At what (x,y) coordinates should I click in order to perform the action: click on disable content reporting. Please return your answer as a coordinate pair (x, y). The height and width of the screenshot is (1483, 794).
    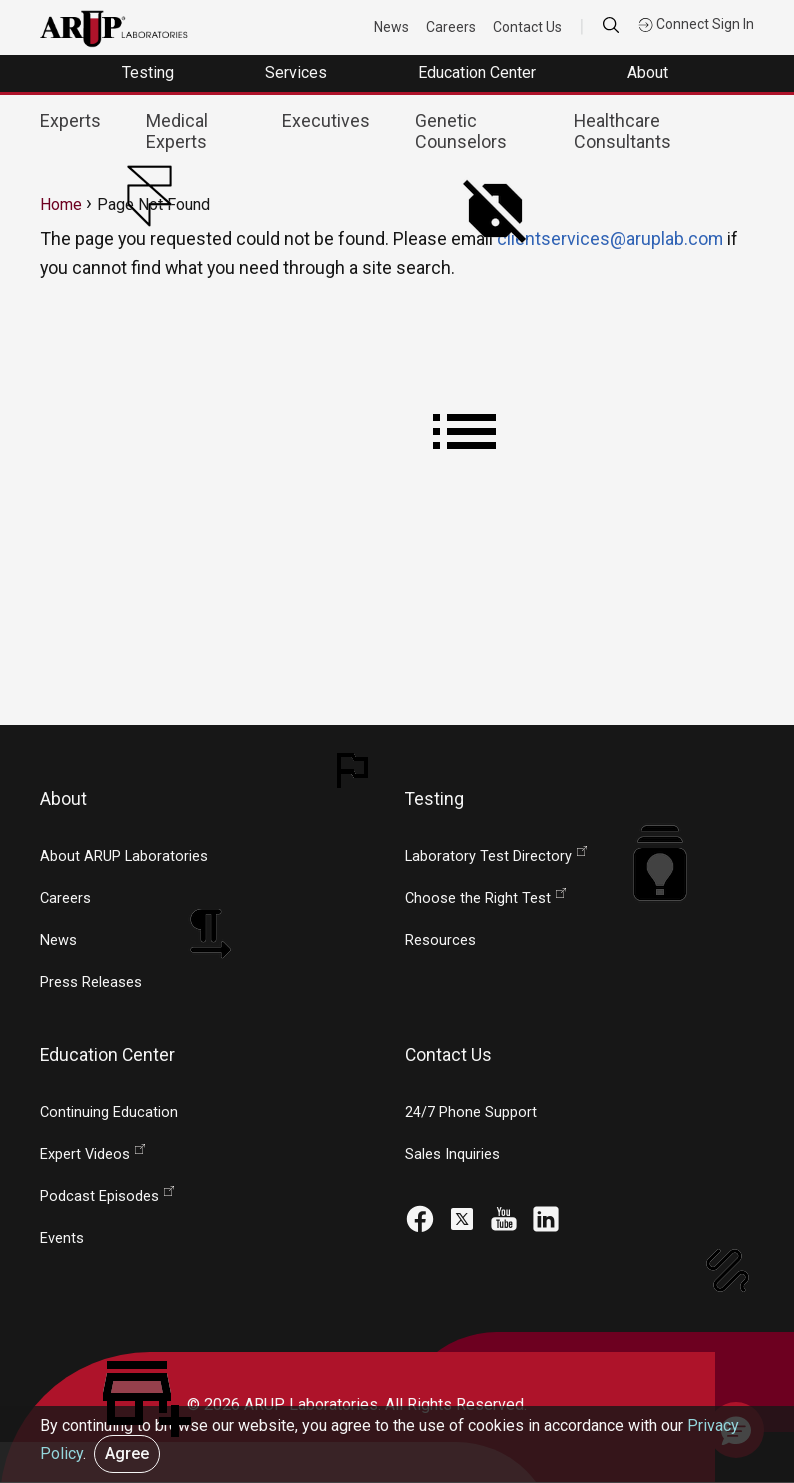
    Looking at the image, I should click on (495, 210).